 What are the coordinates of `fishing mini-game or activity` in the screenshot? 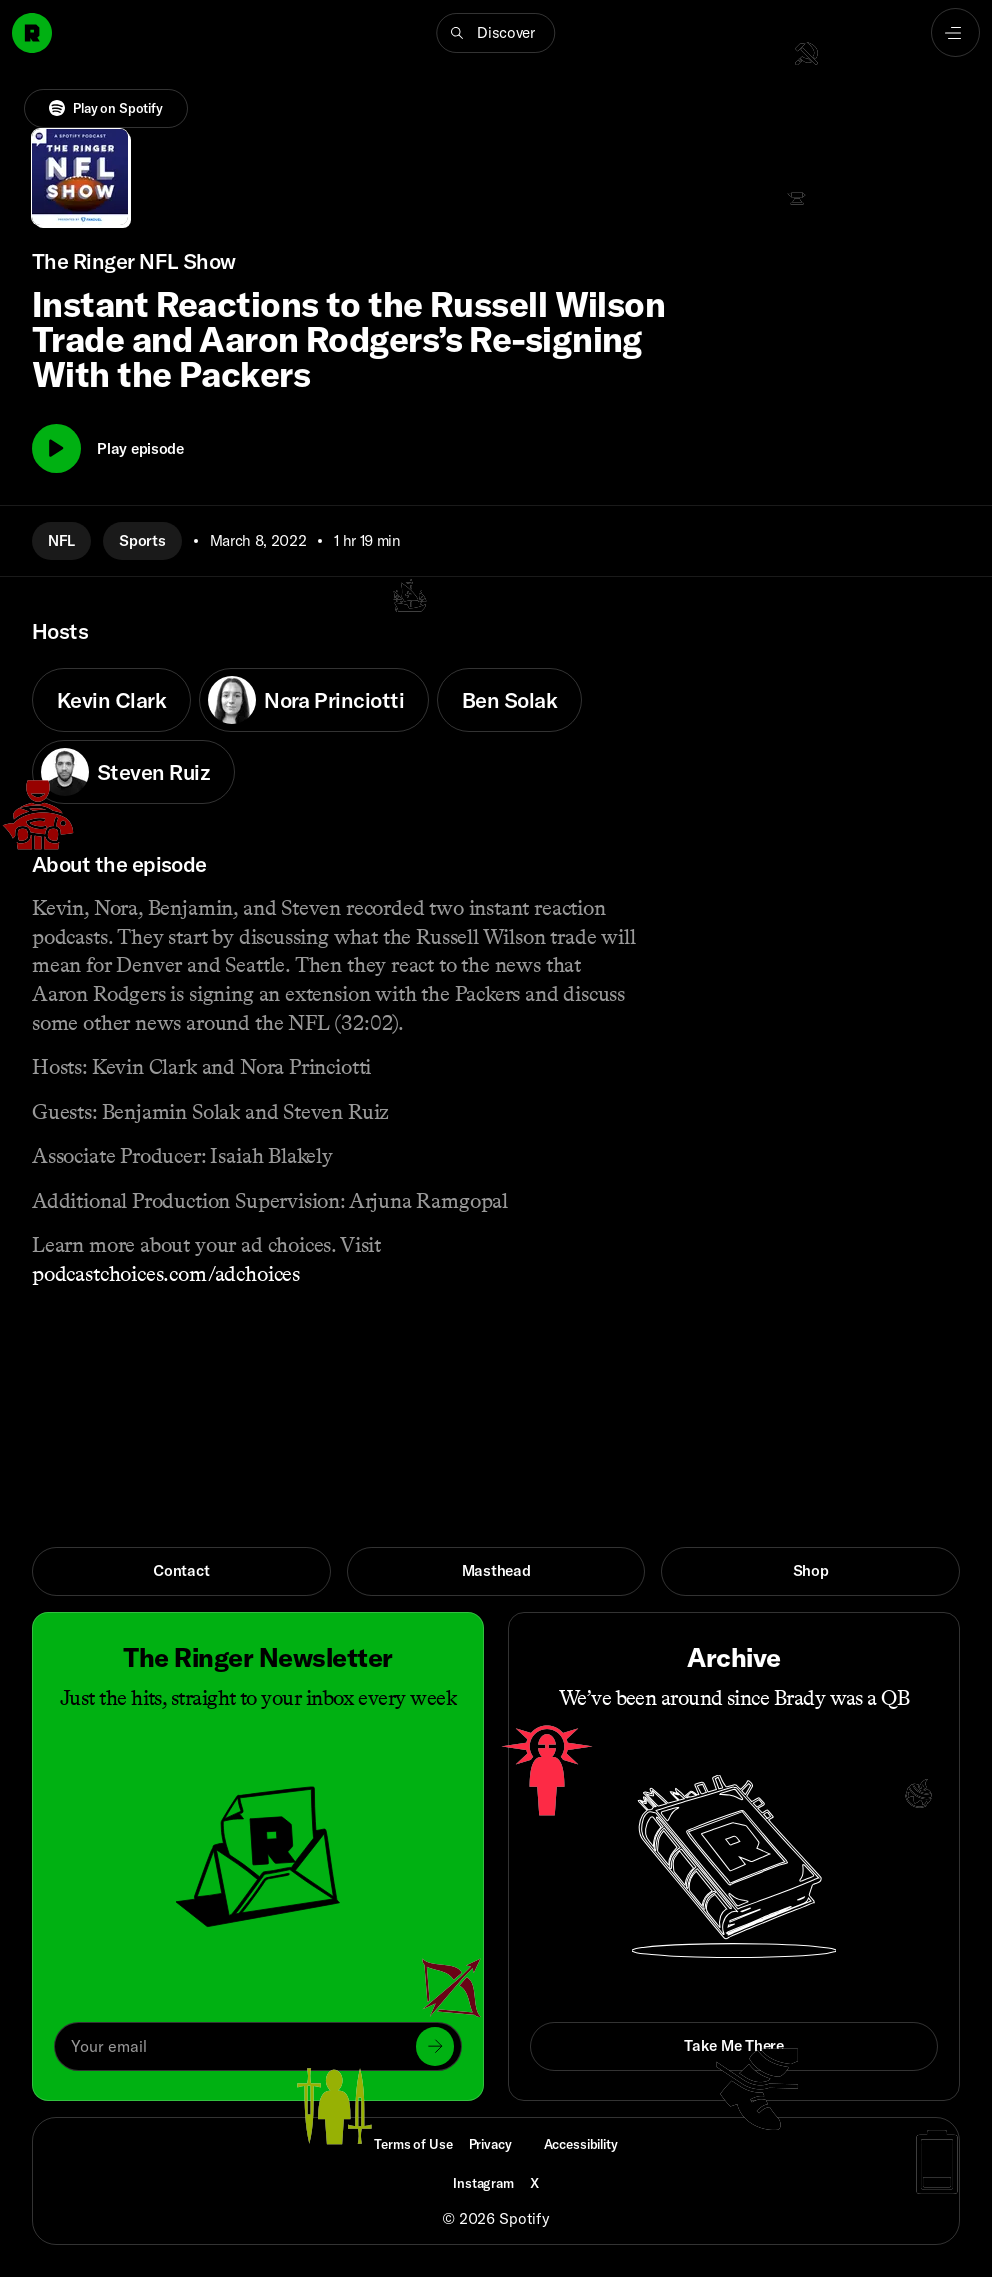 It's located at (38, 815).